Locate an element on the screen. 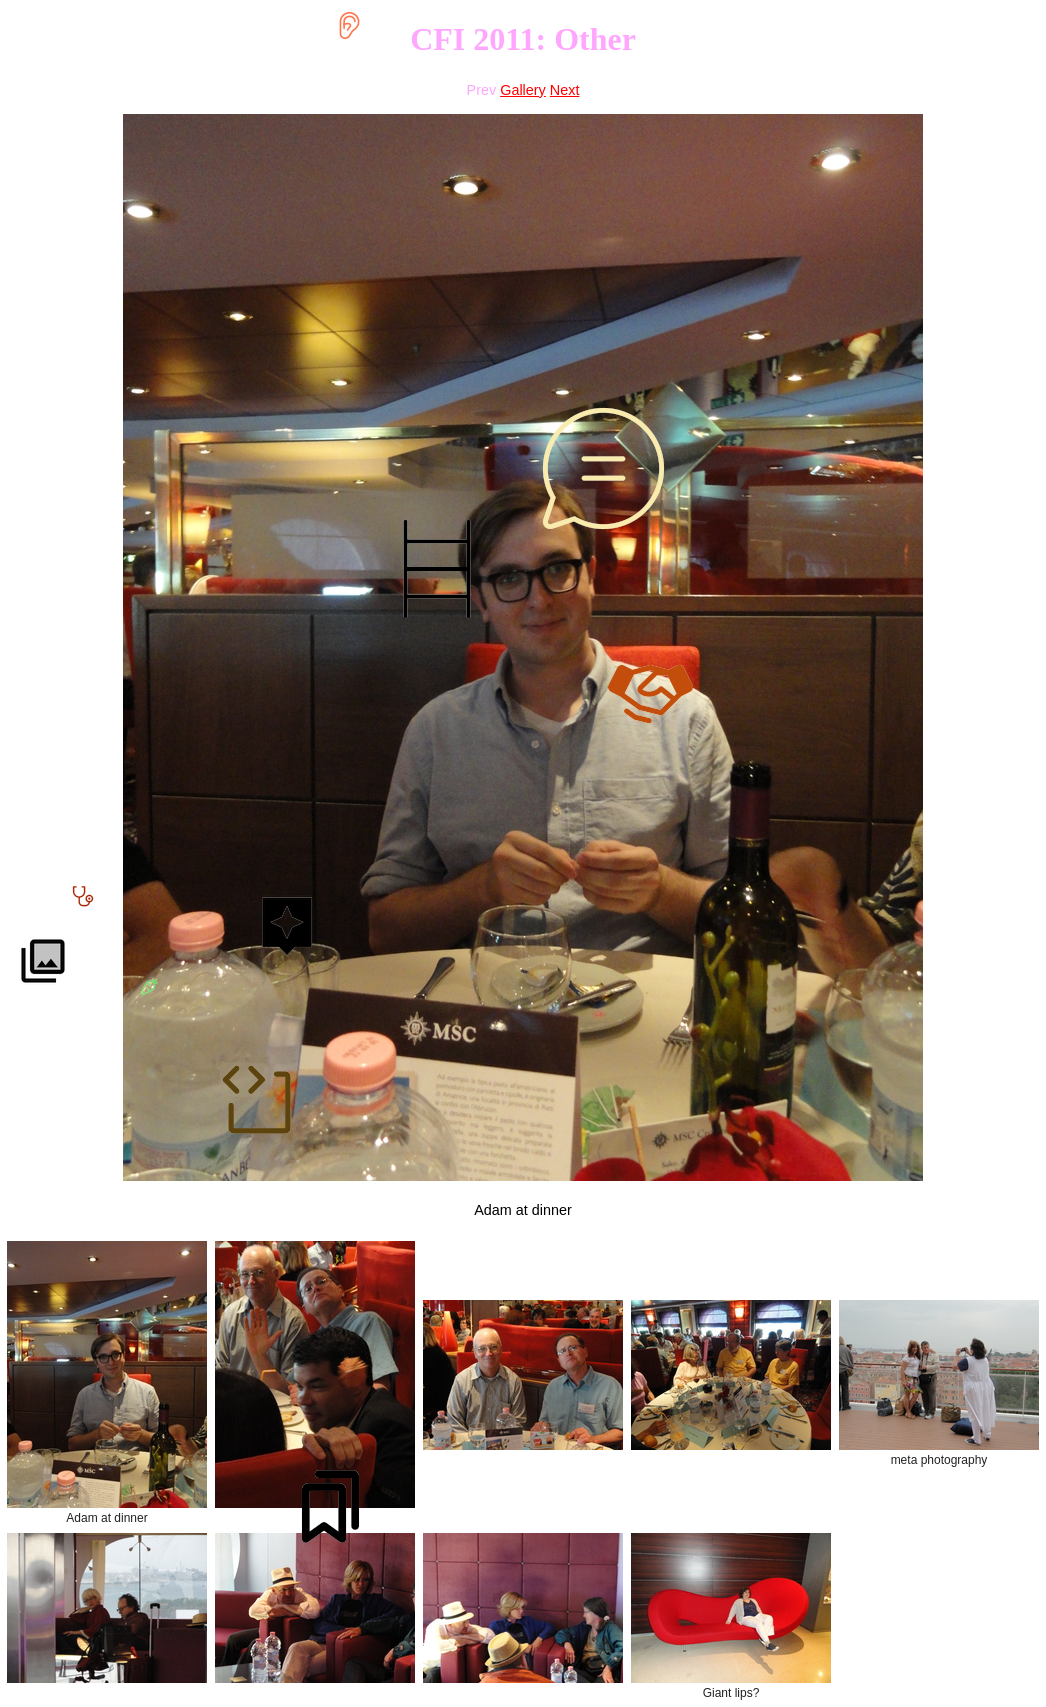 The width and height of the screenshot is (1046, 1707). view photo collections or albums is located at coordinates (43, 961).